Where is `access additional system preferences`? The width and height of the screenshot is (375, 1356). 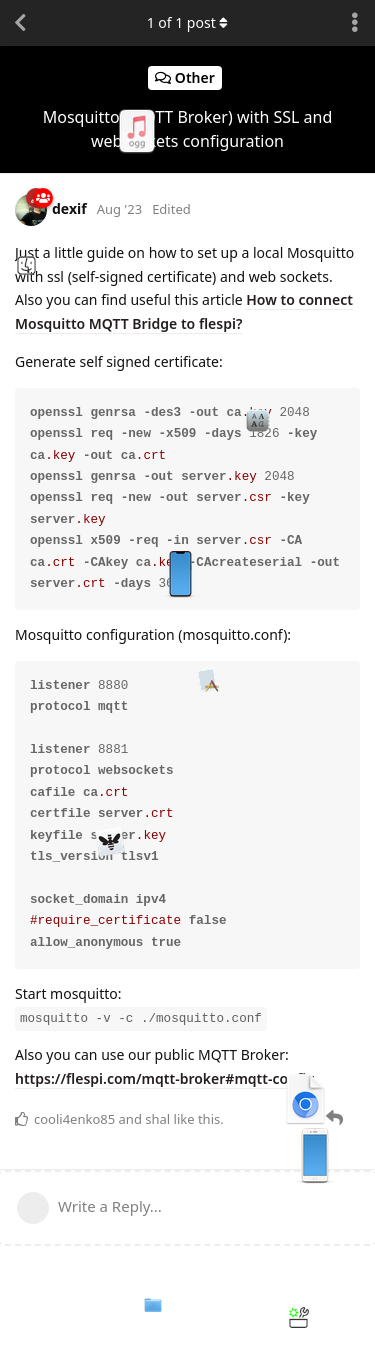 access additional system preferences is located at coordinates (298, 1317).